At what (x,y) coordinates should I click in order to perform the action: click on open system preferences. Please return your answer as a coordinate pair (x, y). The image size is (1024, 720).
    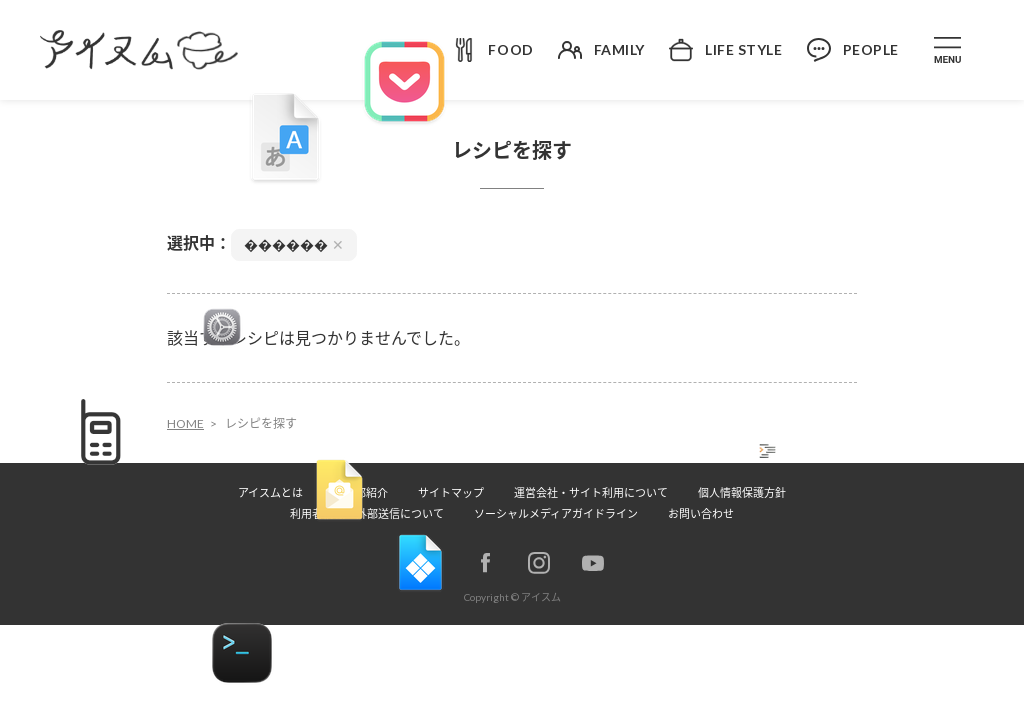
    Looking at the image, I should click on (222, 327).